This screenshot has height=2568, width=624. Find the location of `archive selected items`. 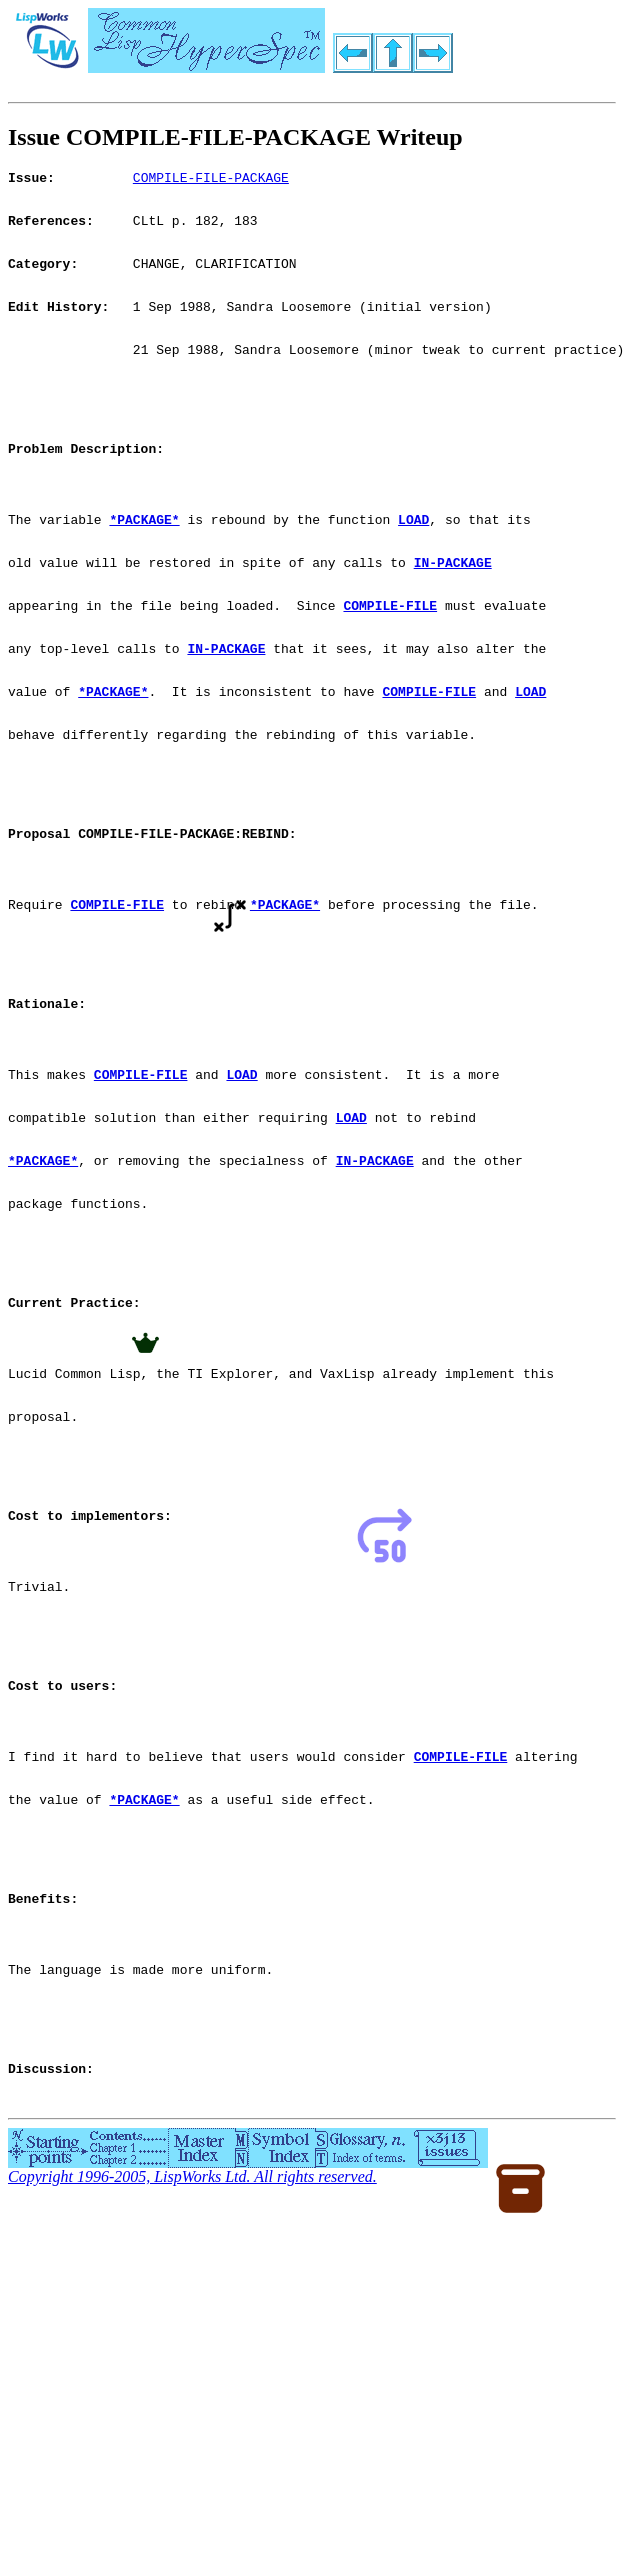

archive selected items is located at coordinates (520, 2188).